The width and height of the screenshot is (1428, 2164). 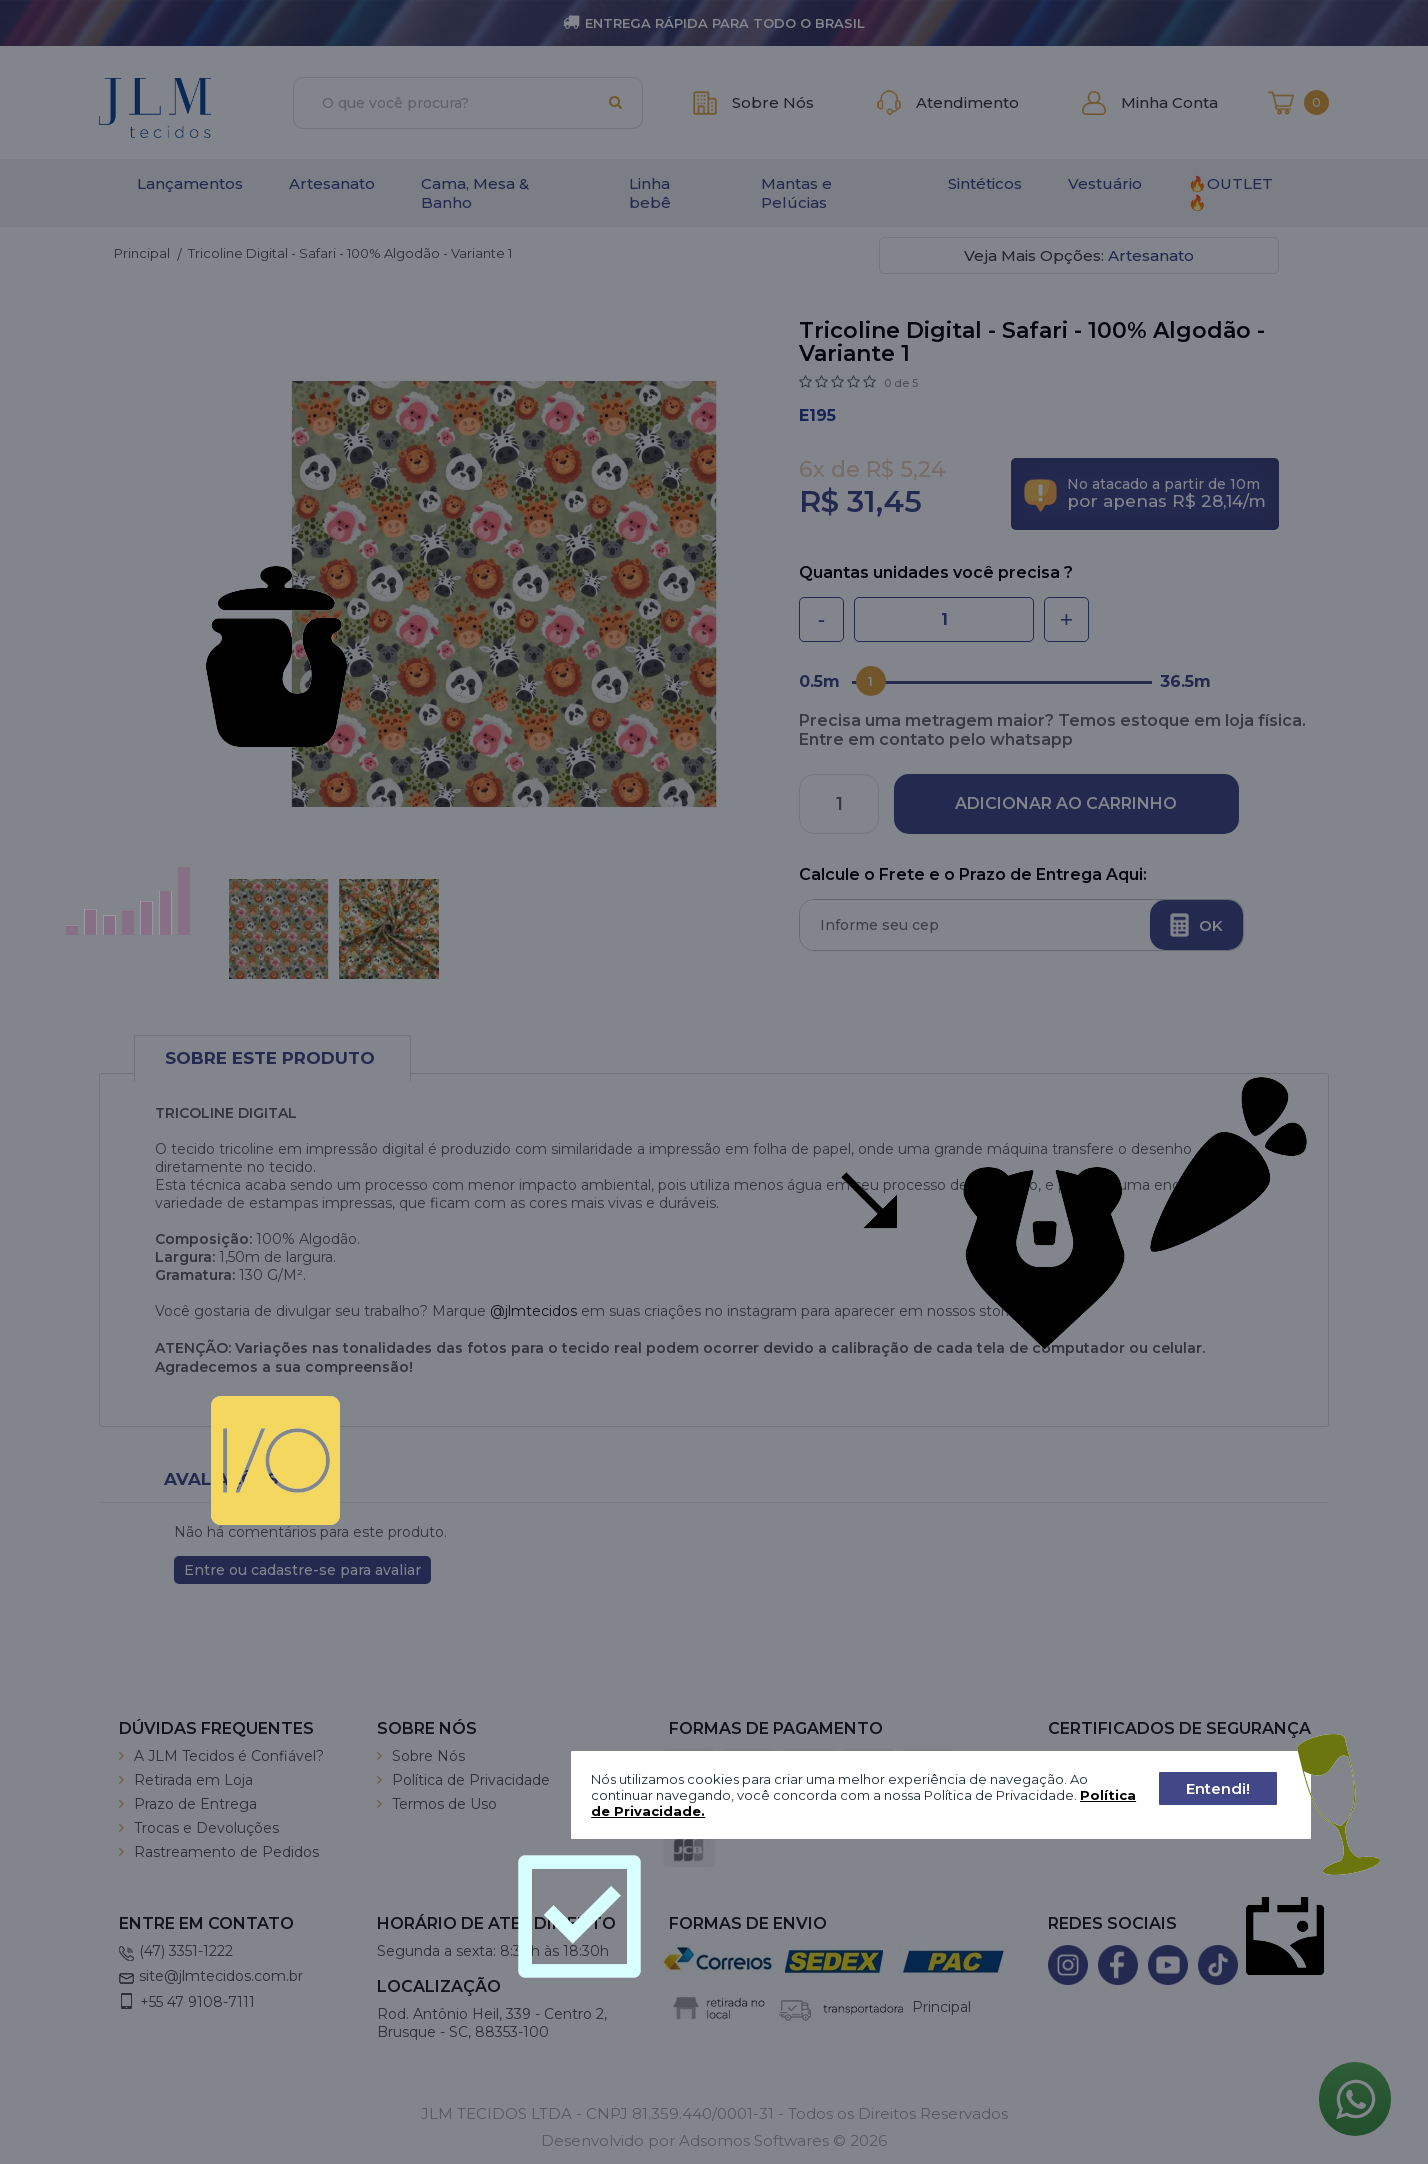 What do you see at coordinates (1338, 1804) in the screenshot?
I see `wine compatibility layer application logo` at bounding box center [1338, 1804].